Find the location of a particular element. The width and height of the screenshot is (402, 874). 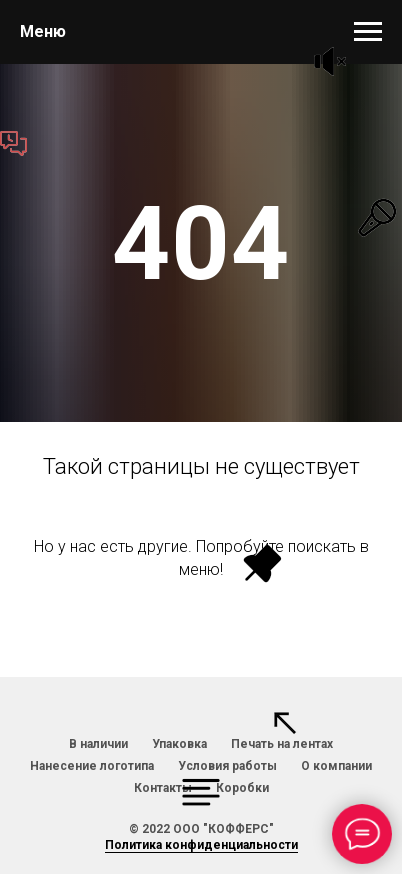

align text to the left is located at coordinates (201, 793).